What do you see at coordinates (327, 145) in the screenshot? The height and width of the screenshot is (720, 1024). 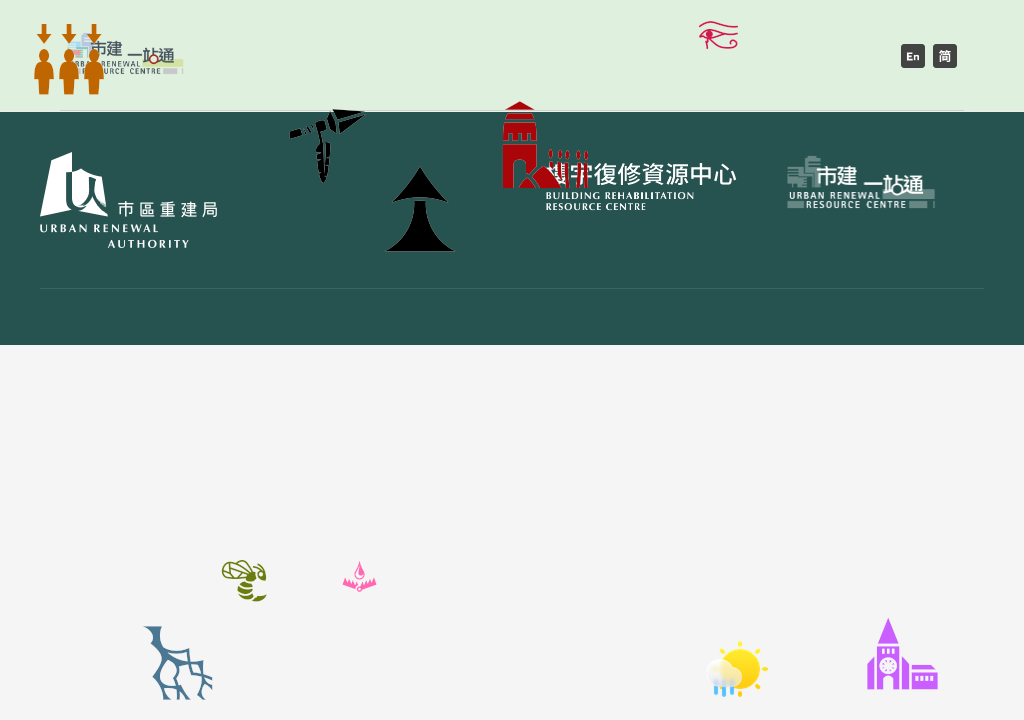 I see `equip a spear weapon in your inventory` at bounding box center [327, 145].